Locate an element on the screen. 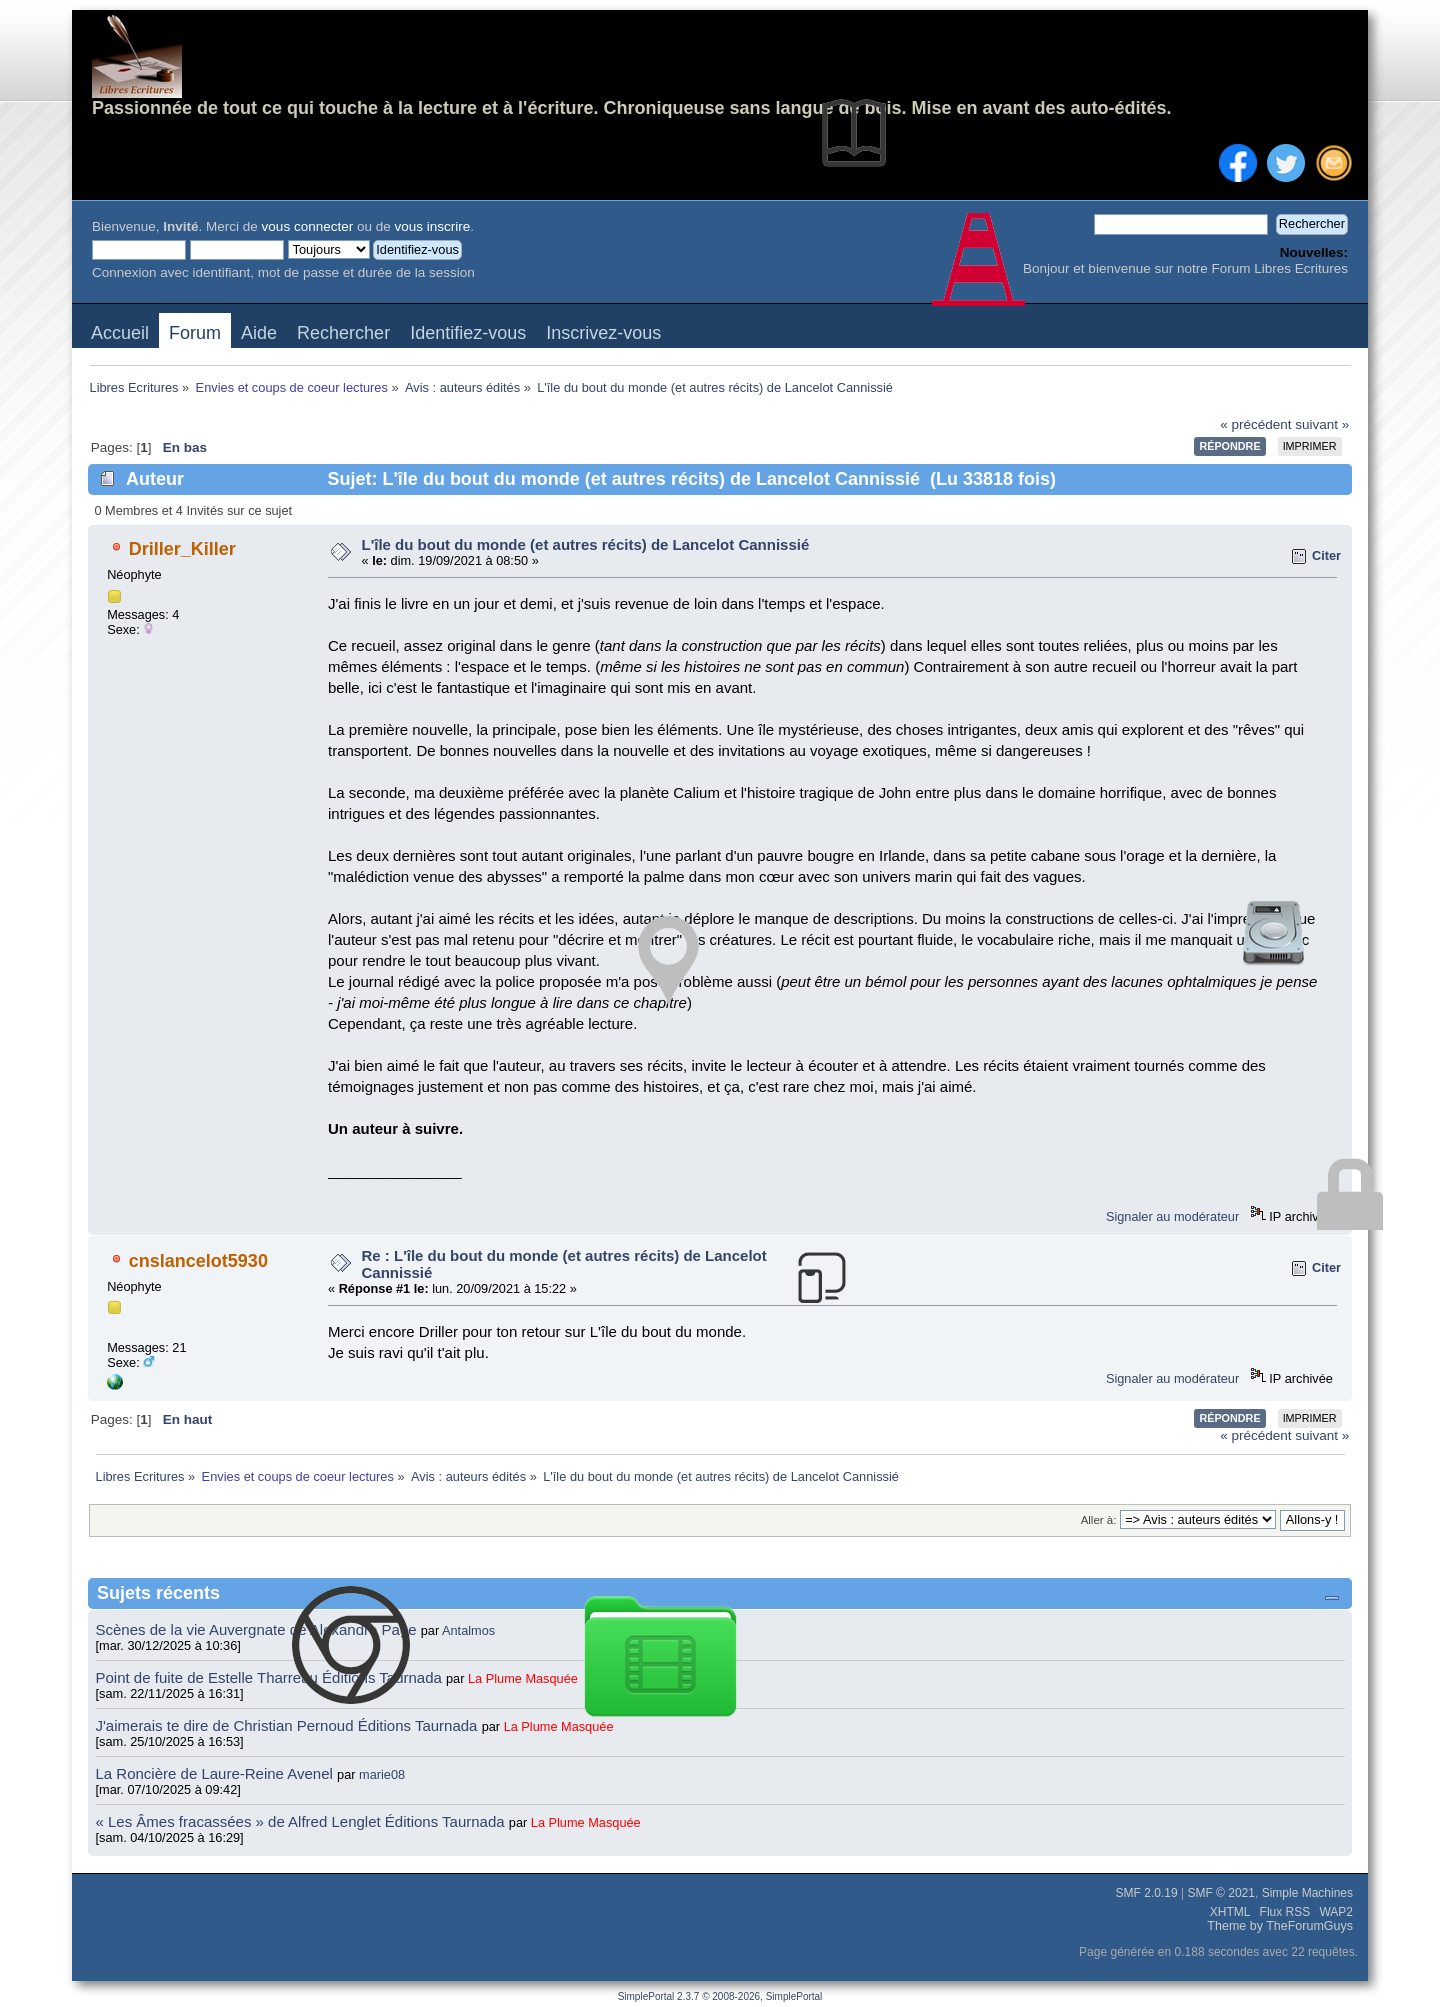 This screenshot has height=2007, width=1440. open VLC media player is located at coordinates (978, 259).